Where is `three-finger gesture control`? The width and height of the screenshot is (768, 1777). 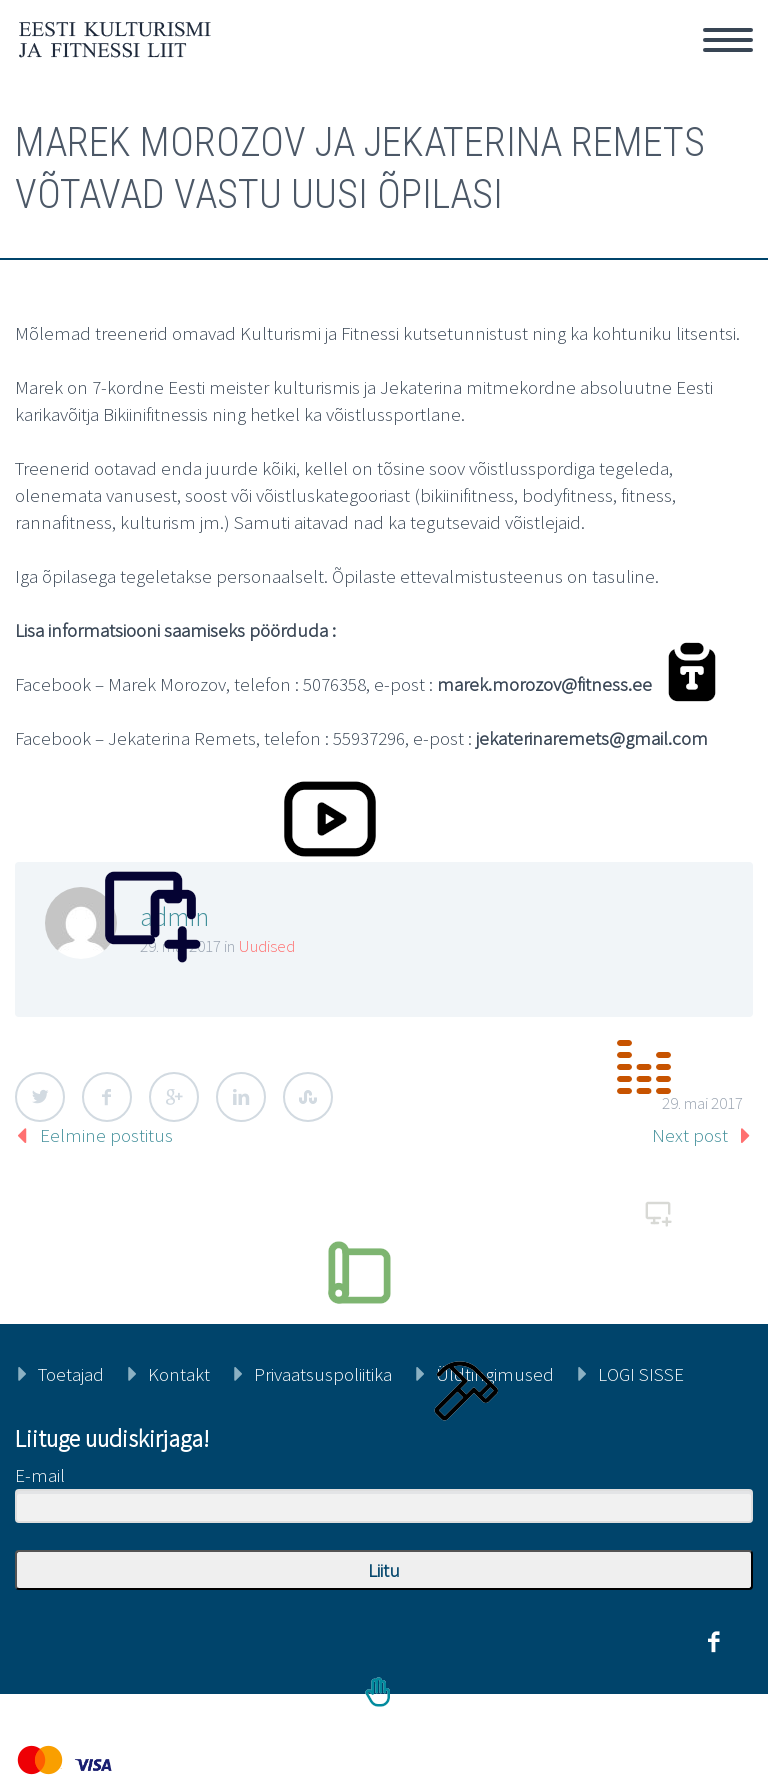 three-finger gesture control is located at coordinates (378, 1692).